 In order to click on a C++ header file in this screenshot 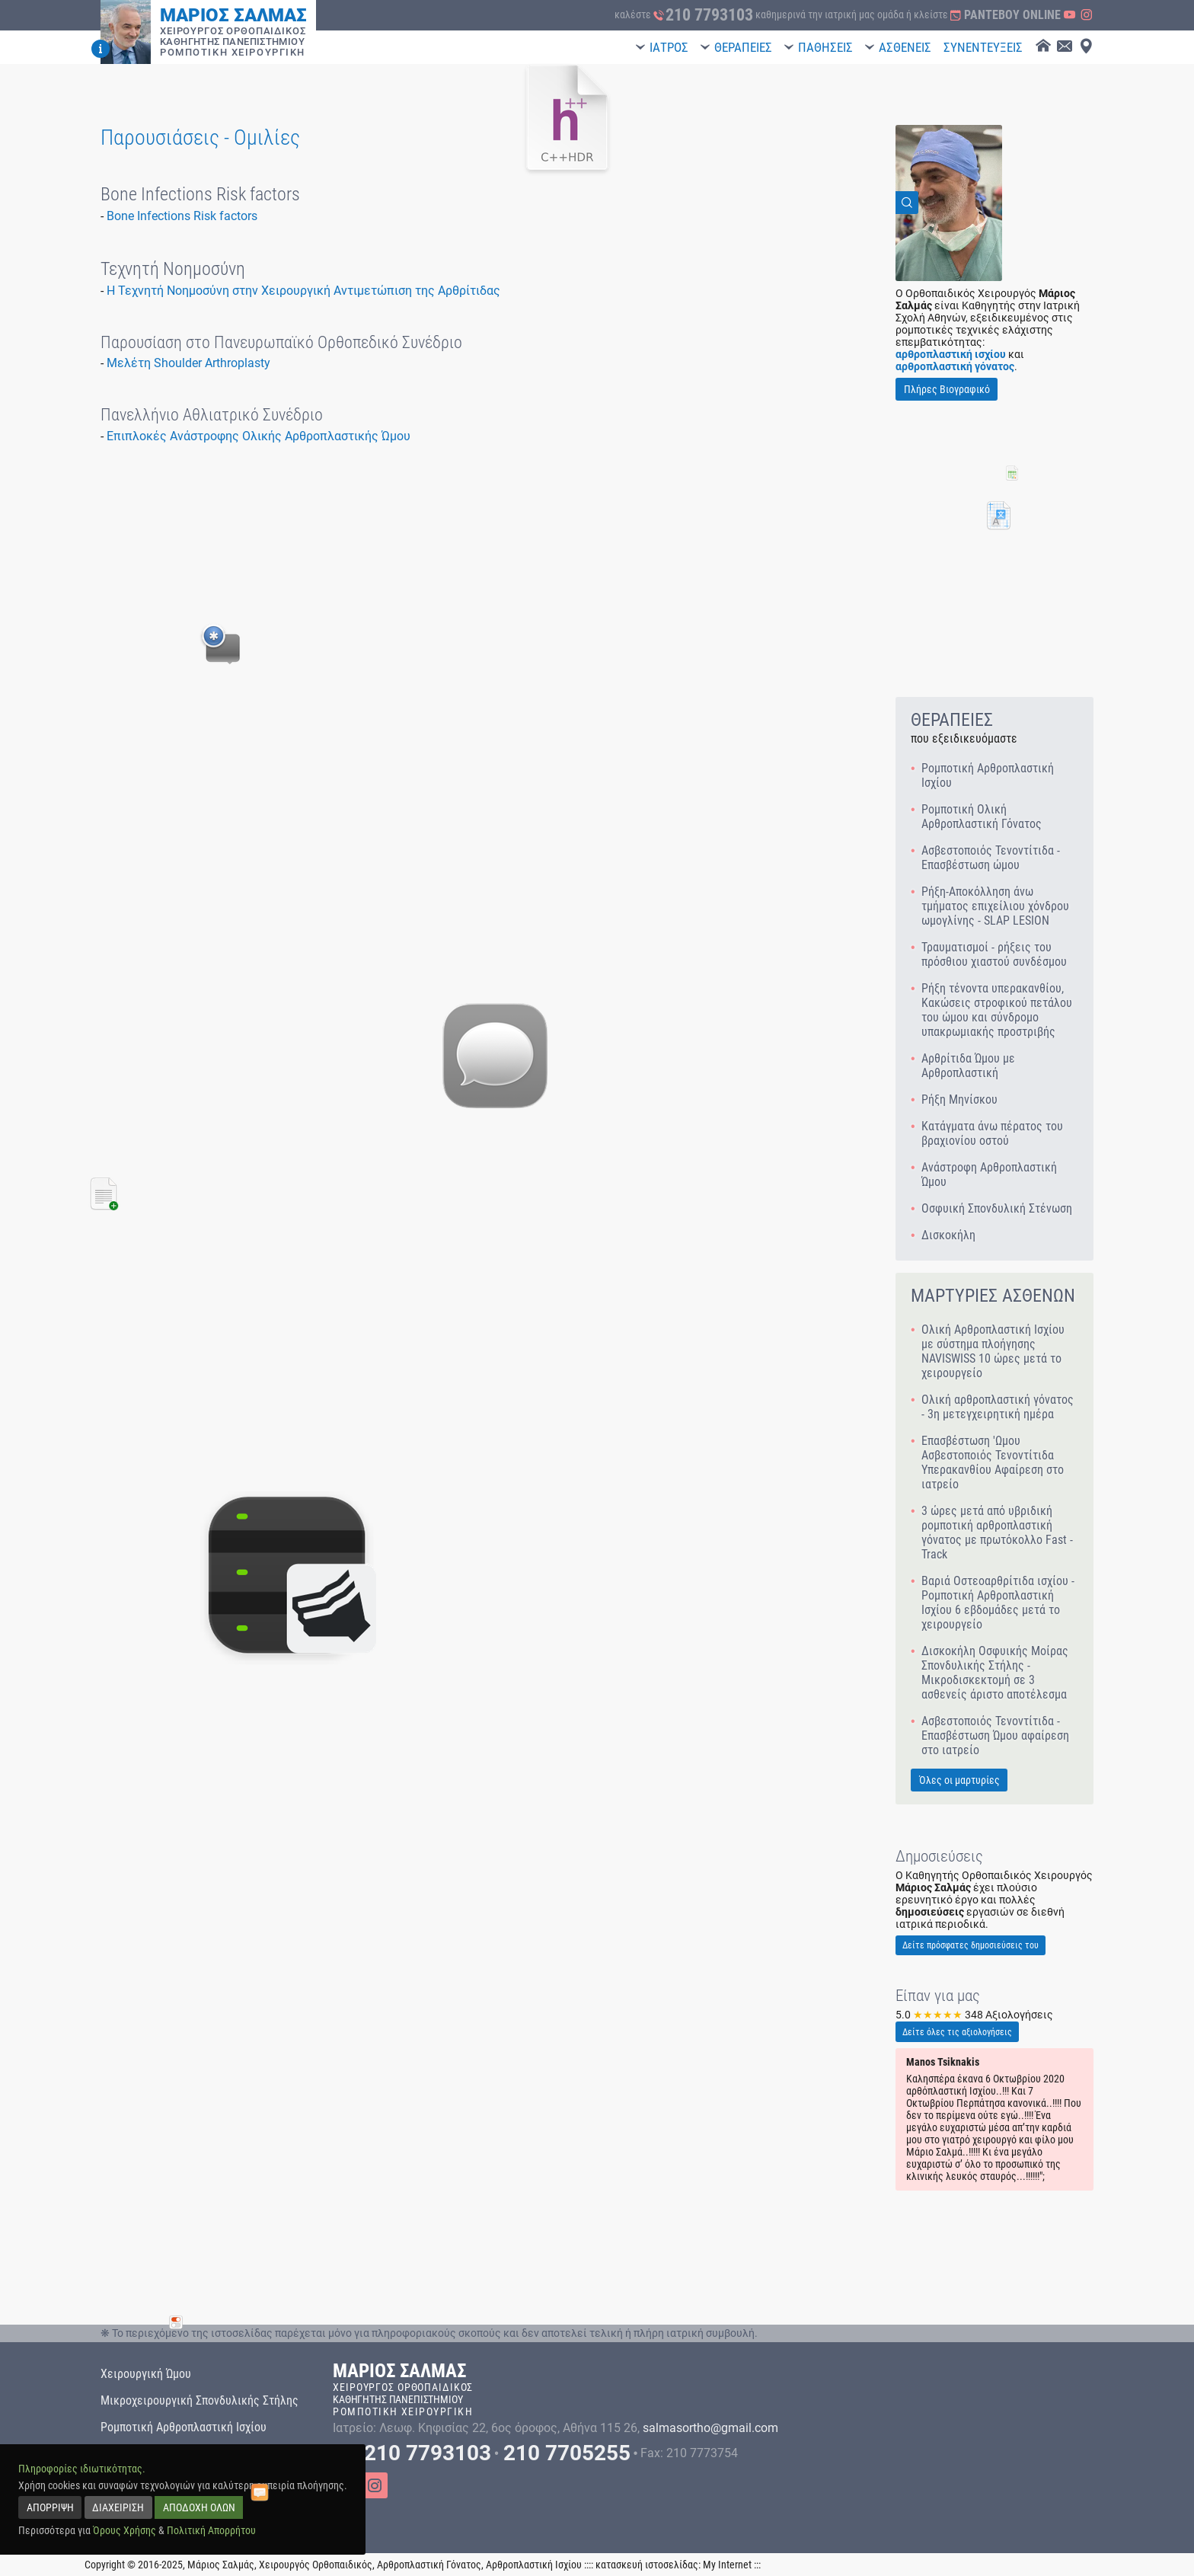, I will do `click(567, 120)`.